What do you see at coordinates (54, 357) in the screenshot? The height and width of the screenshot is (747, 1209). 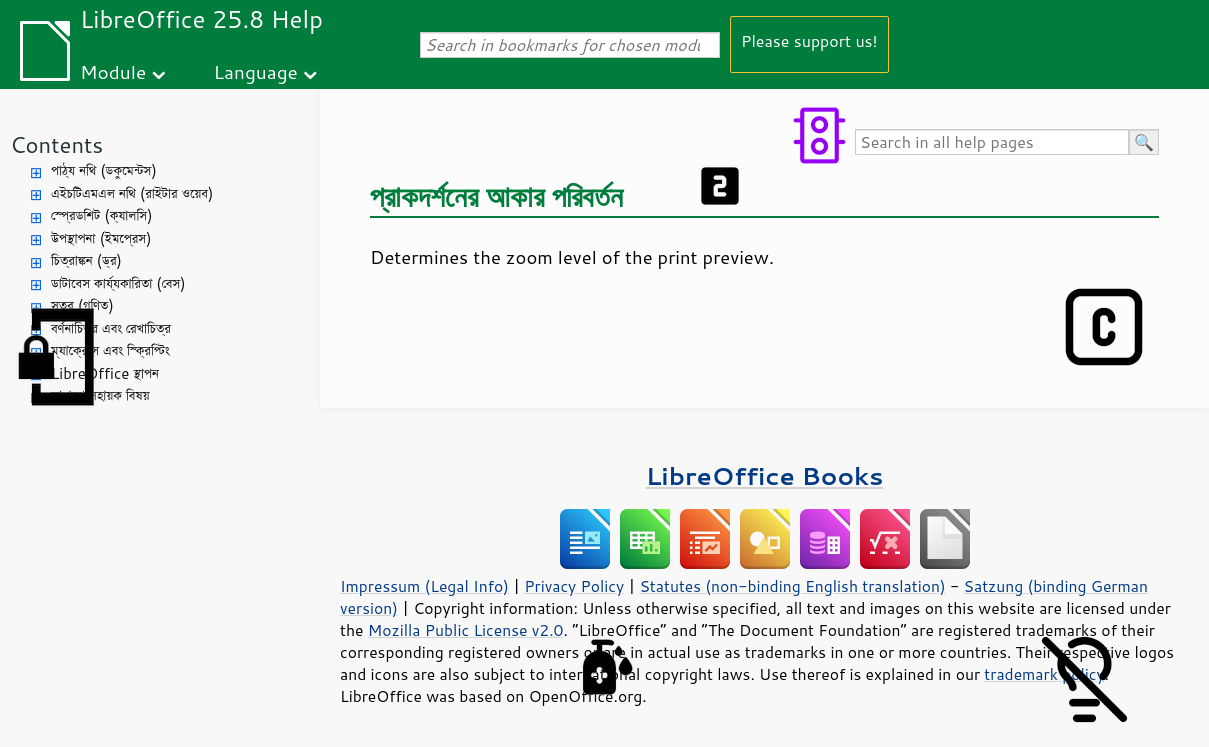 I see `device is locked or secured` at bounding box center [54, 357].